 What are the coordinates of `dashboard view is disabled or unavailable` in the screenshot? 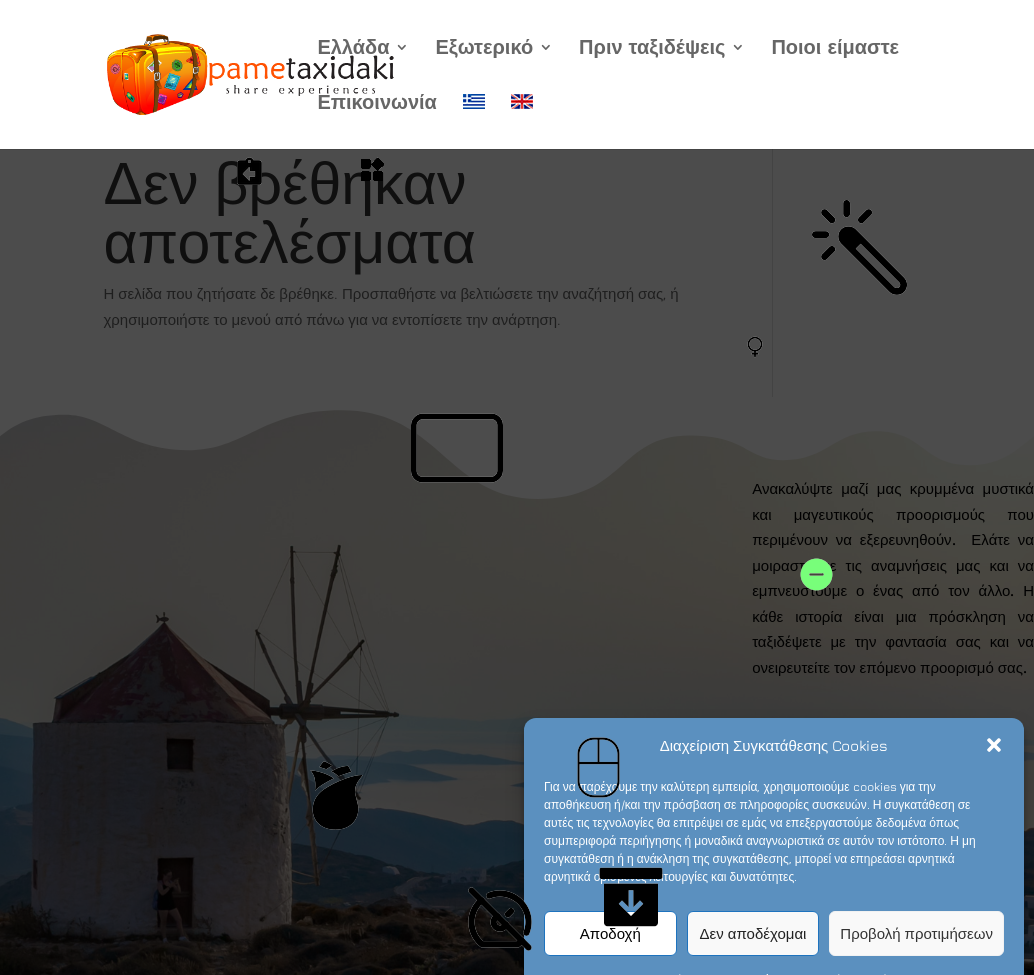 It's located at (500, 919).